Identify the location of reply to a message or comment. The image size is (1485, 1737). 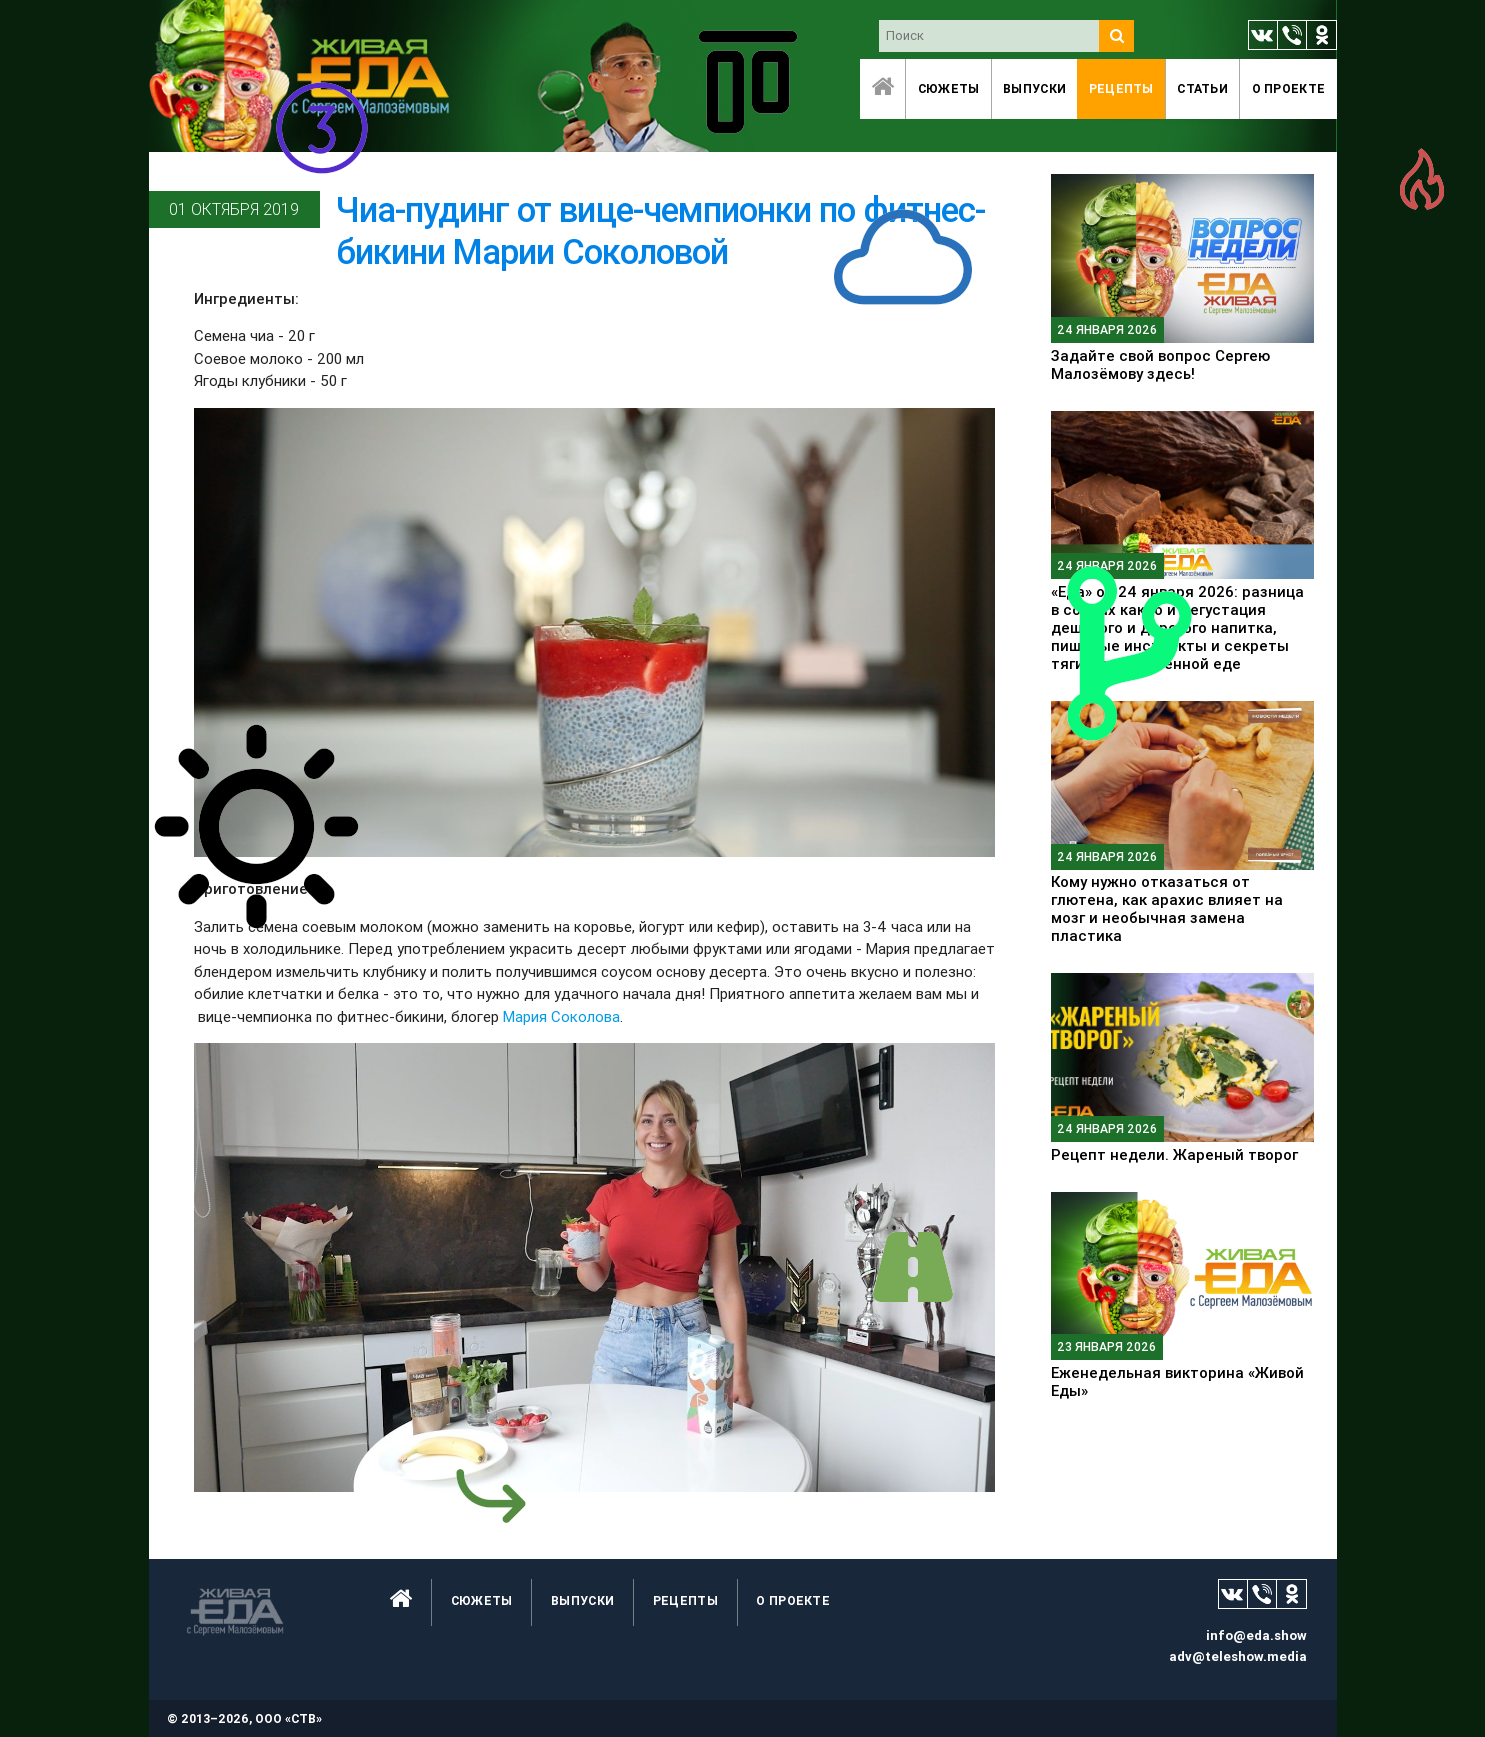
(491, 1496).